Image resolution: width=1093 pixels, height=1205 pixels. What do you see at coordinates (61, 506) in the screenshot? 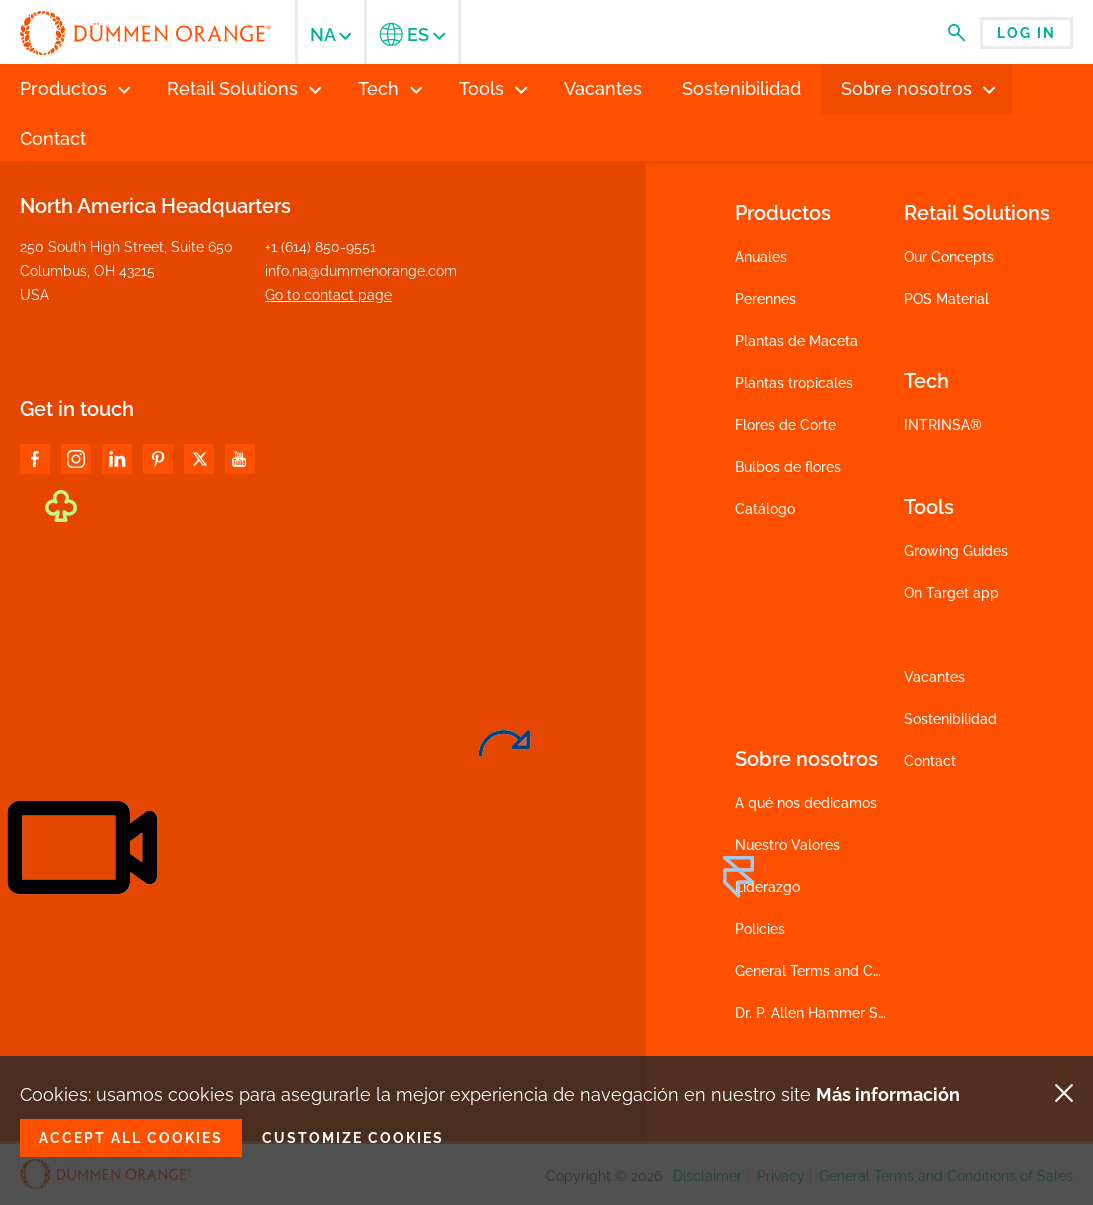
I see `represents the clubs suit in a card game` at bounding box center [61, 506].